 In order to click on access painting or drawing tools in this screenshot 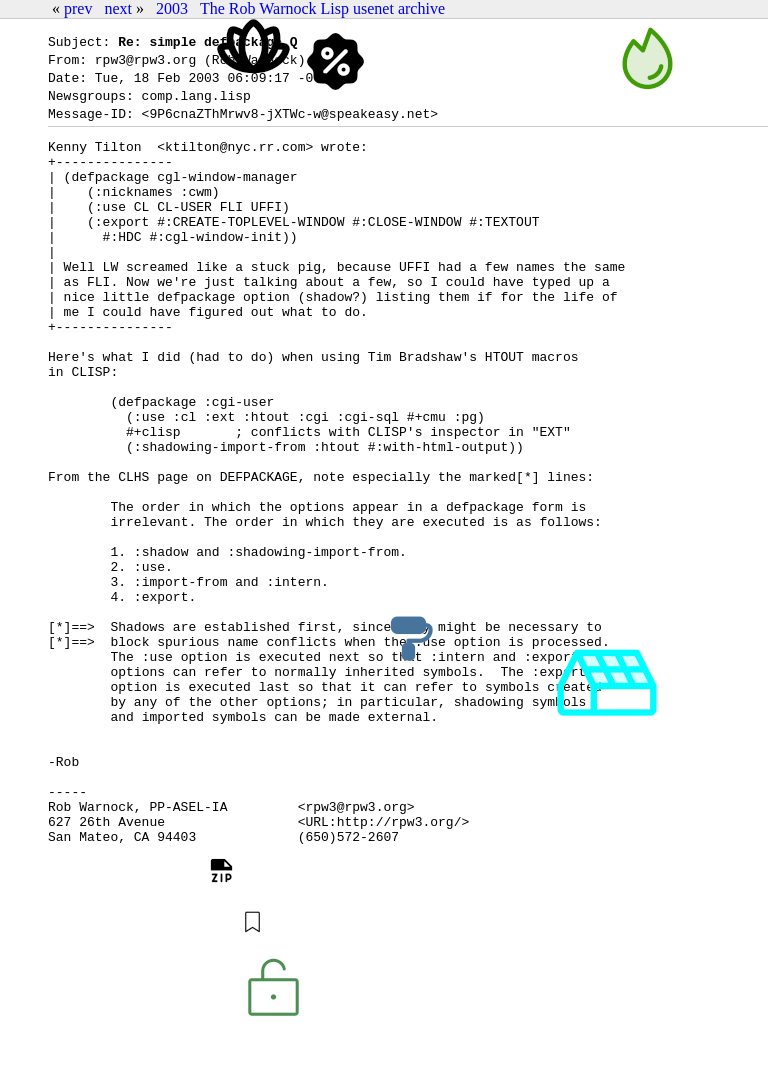, I will do `click(408, 638)`.